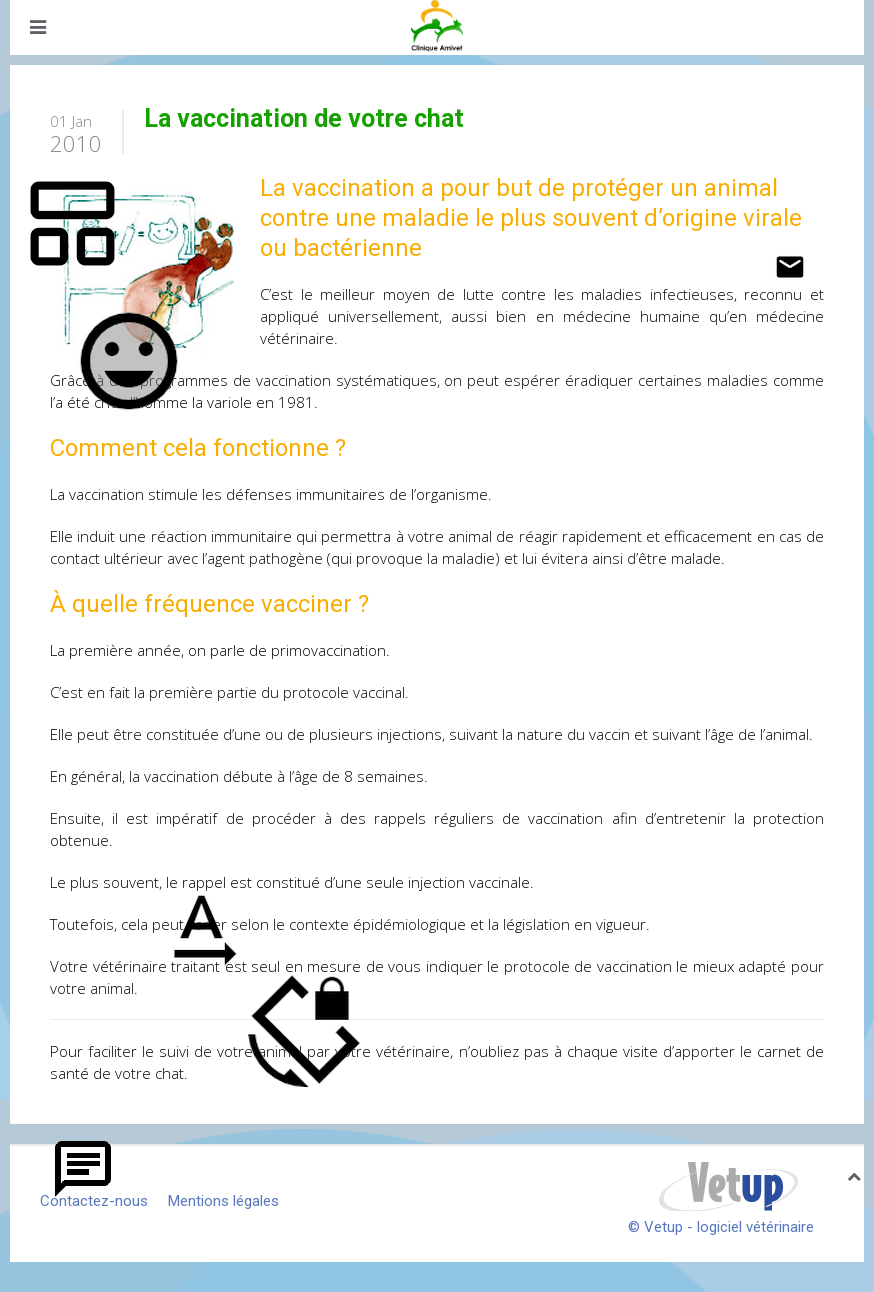  Describe the element at coordinates (790, 267) in the screenshot. I see `open your inbox or email messages` at that location.